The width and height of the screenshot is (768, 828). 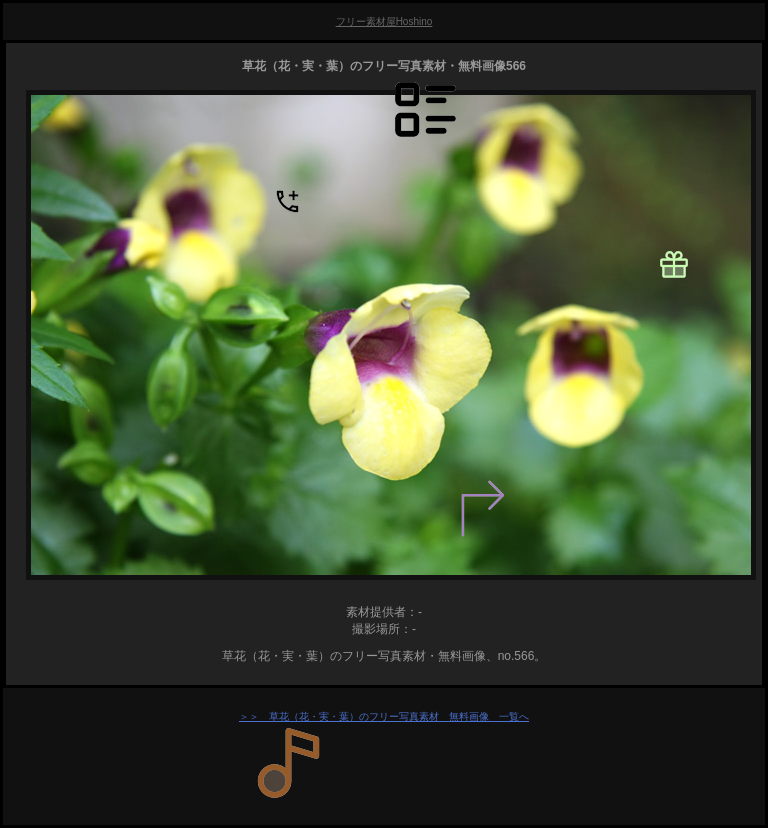 What do you see at coordinates (674, 266) in the screenshot?
I see `view or redeem a gift` at bounding box center [674, 266].